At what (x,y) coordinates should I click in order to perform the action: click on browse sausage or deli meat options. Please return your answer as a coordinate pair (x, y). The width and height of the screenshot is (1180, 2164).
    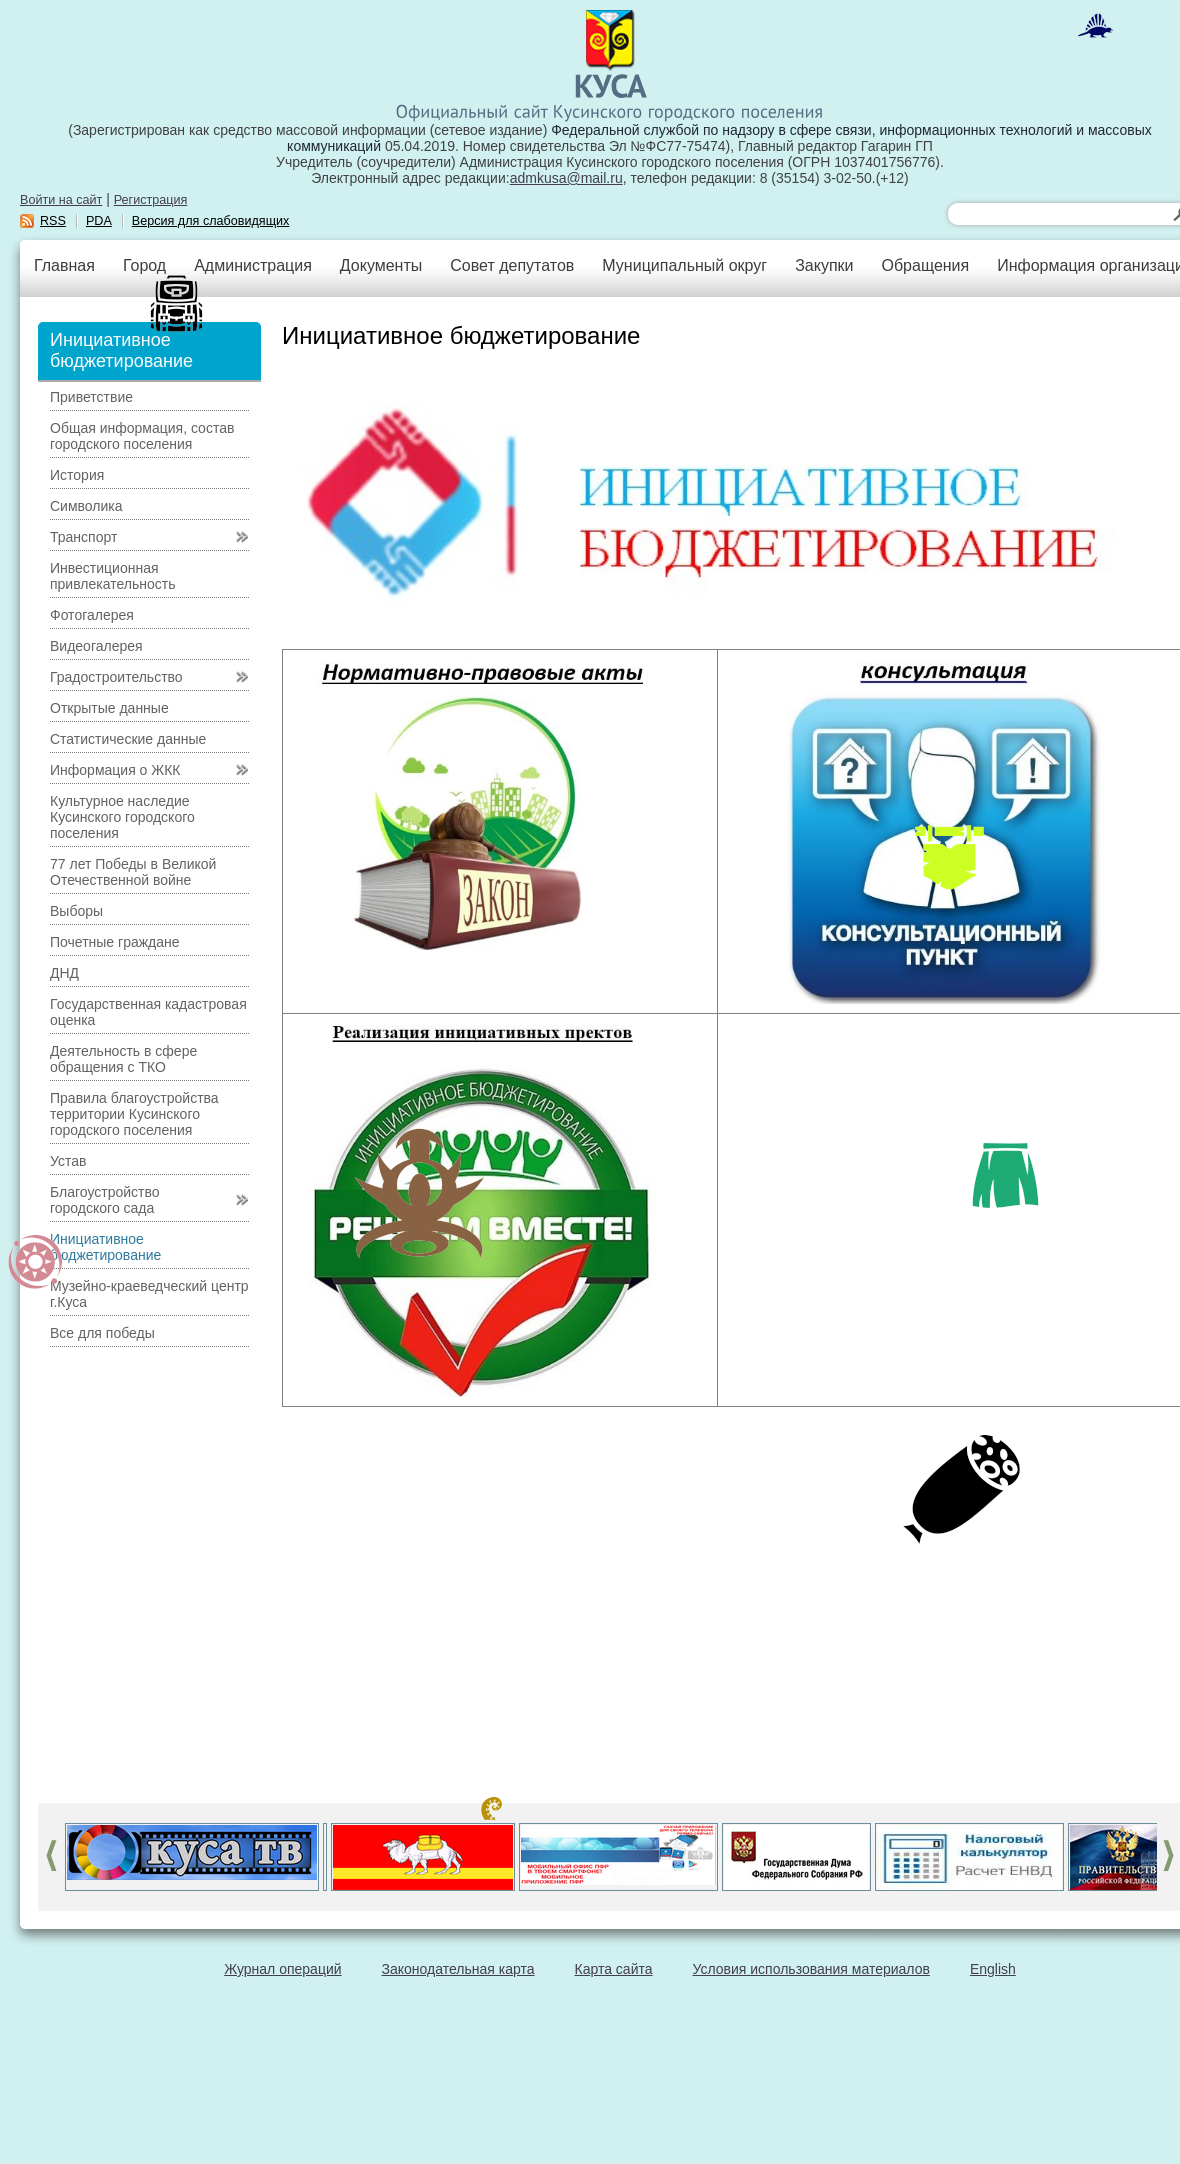
    Looking at the image, I should click on (961, 1489).